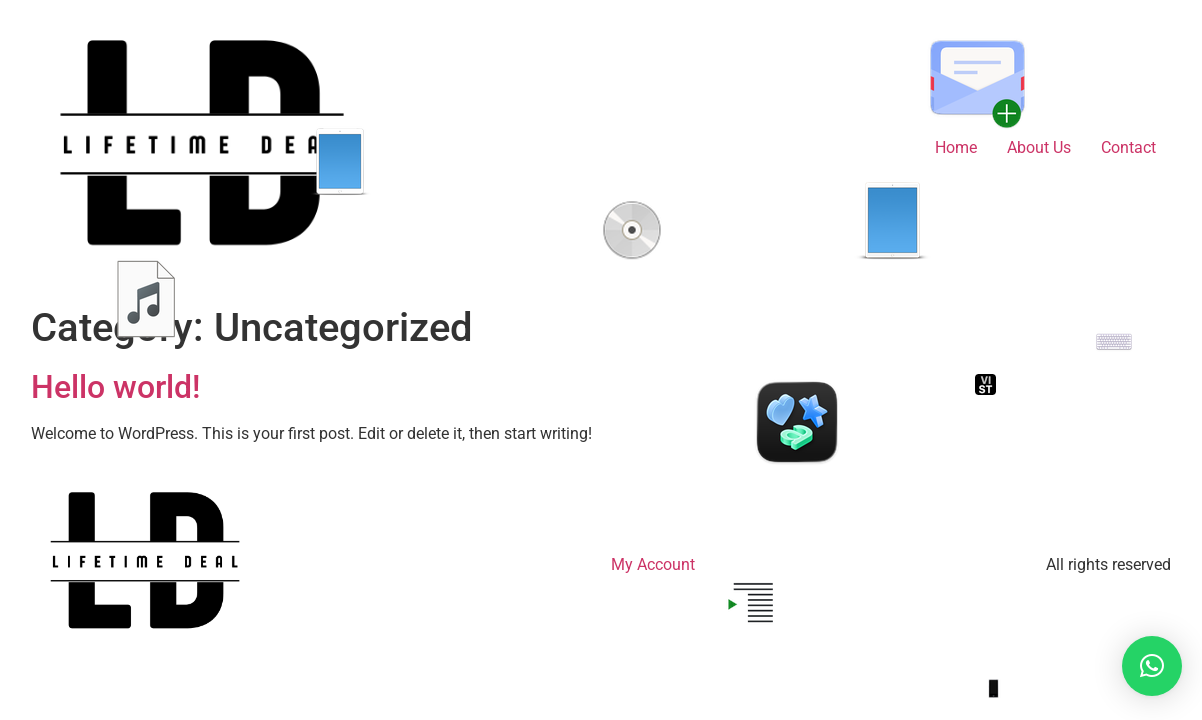 This screenshot has height=720, width=1202. Describe the element at coordinates (985, 384) in the screenshot. I see `vietnamese input method - simple telex keyboard` at that location.